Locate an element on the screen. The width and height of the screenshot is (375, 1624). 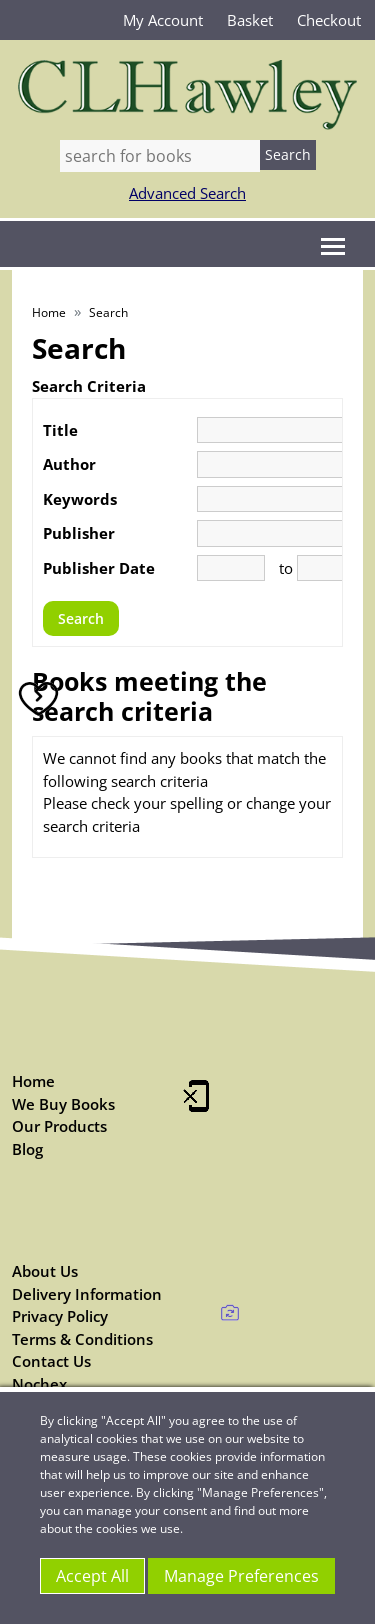
disconnect or unlink a mobile device is located at coordinates (196, 1096).